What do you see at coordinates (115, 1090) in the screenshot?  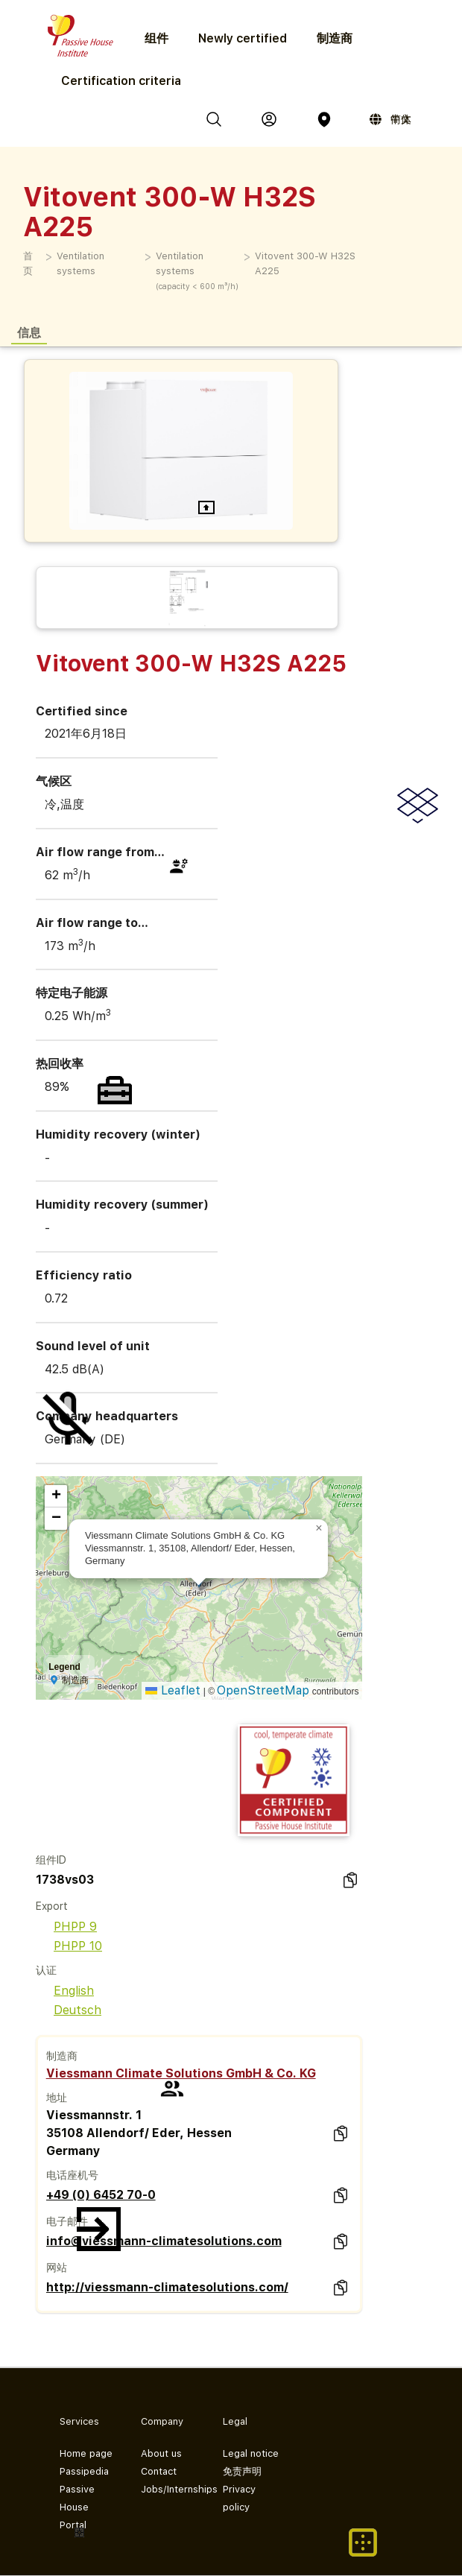 I see `access home repair services` at bounding box center [115, 1090].